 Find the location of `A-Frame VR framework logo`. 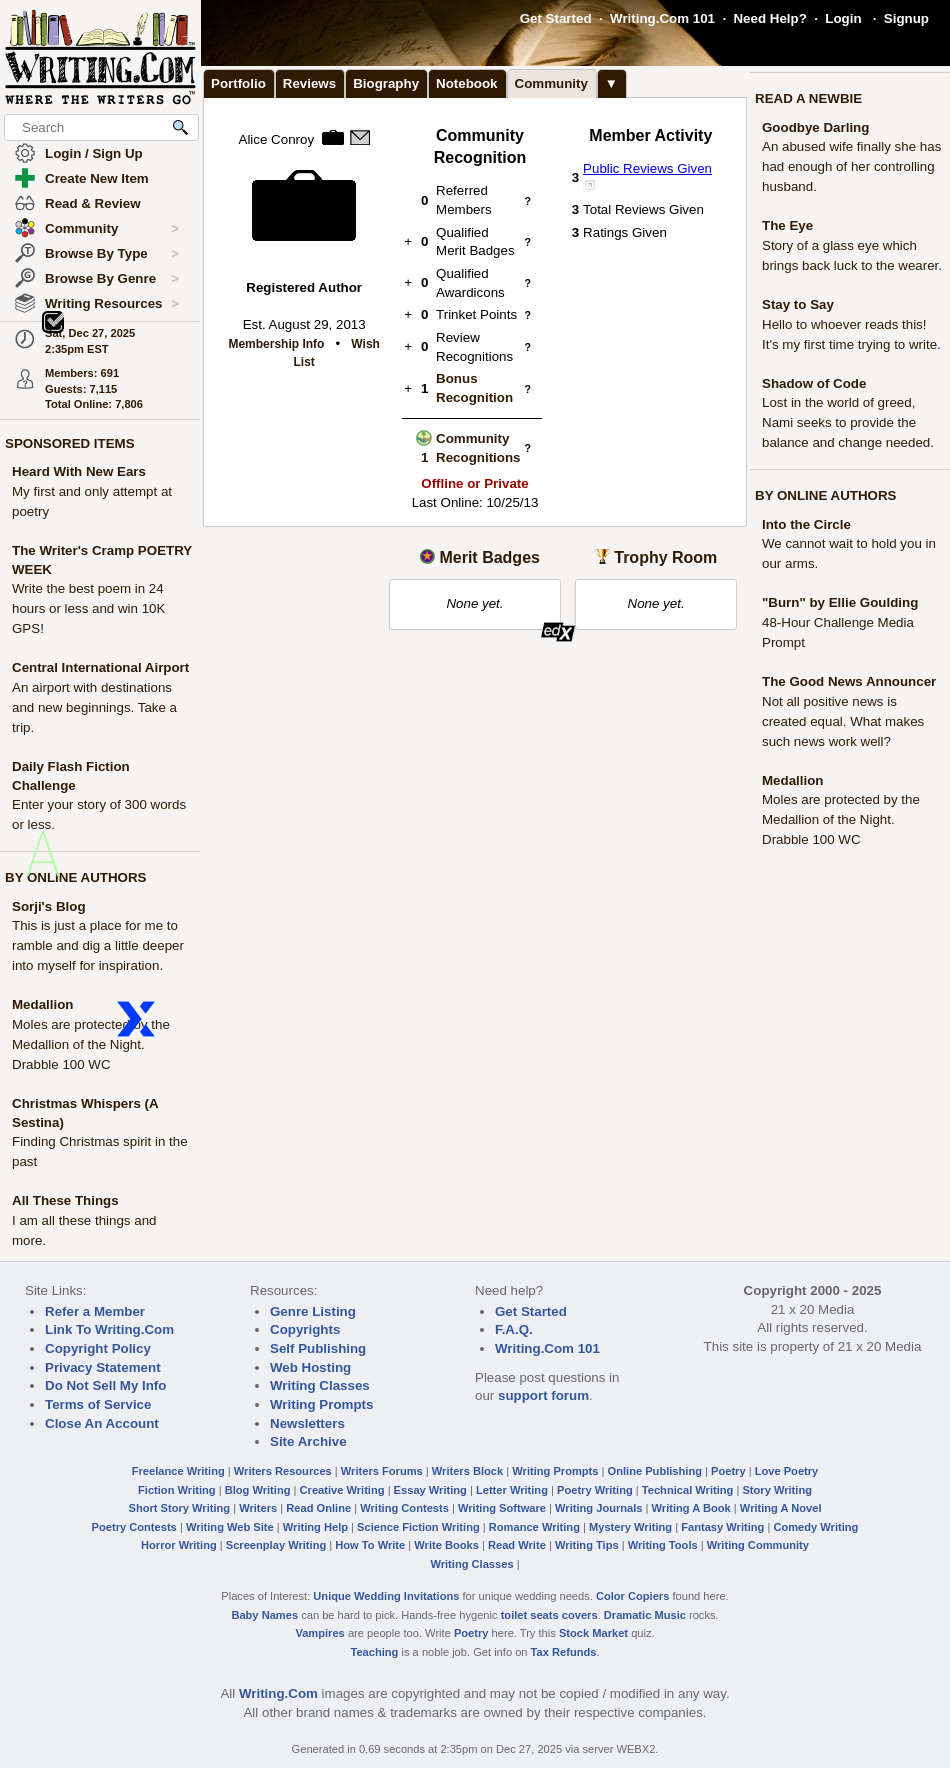

A-Frame VR framework logo is located at coordinates (43, 854).